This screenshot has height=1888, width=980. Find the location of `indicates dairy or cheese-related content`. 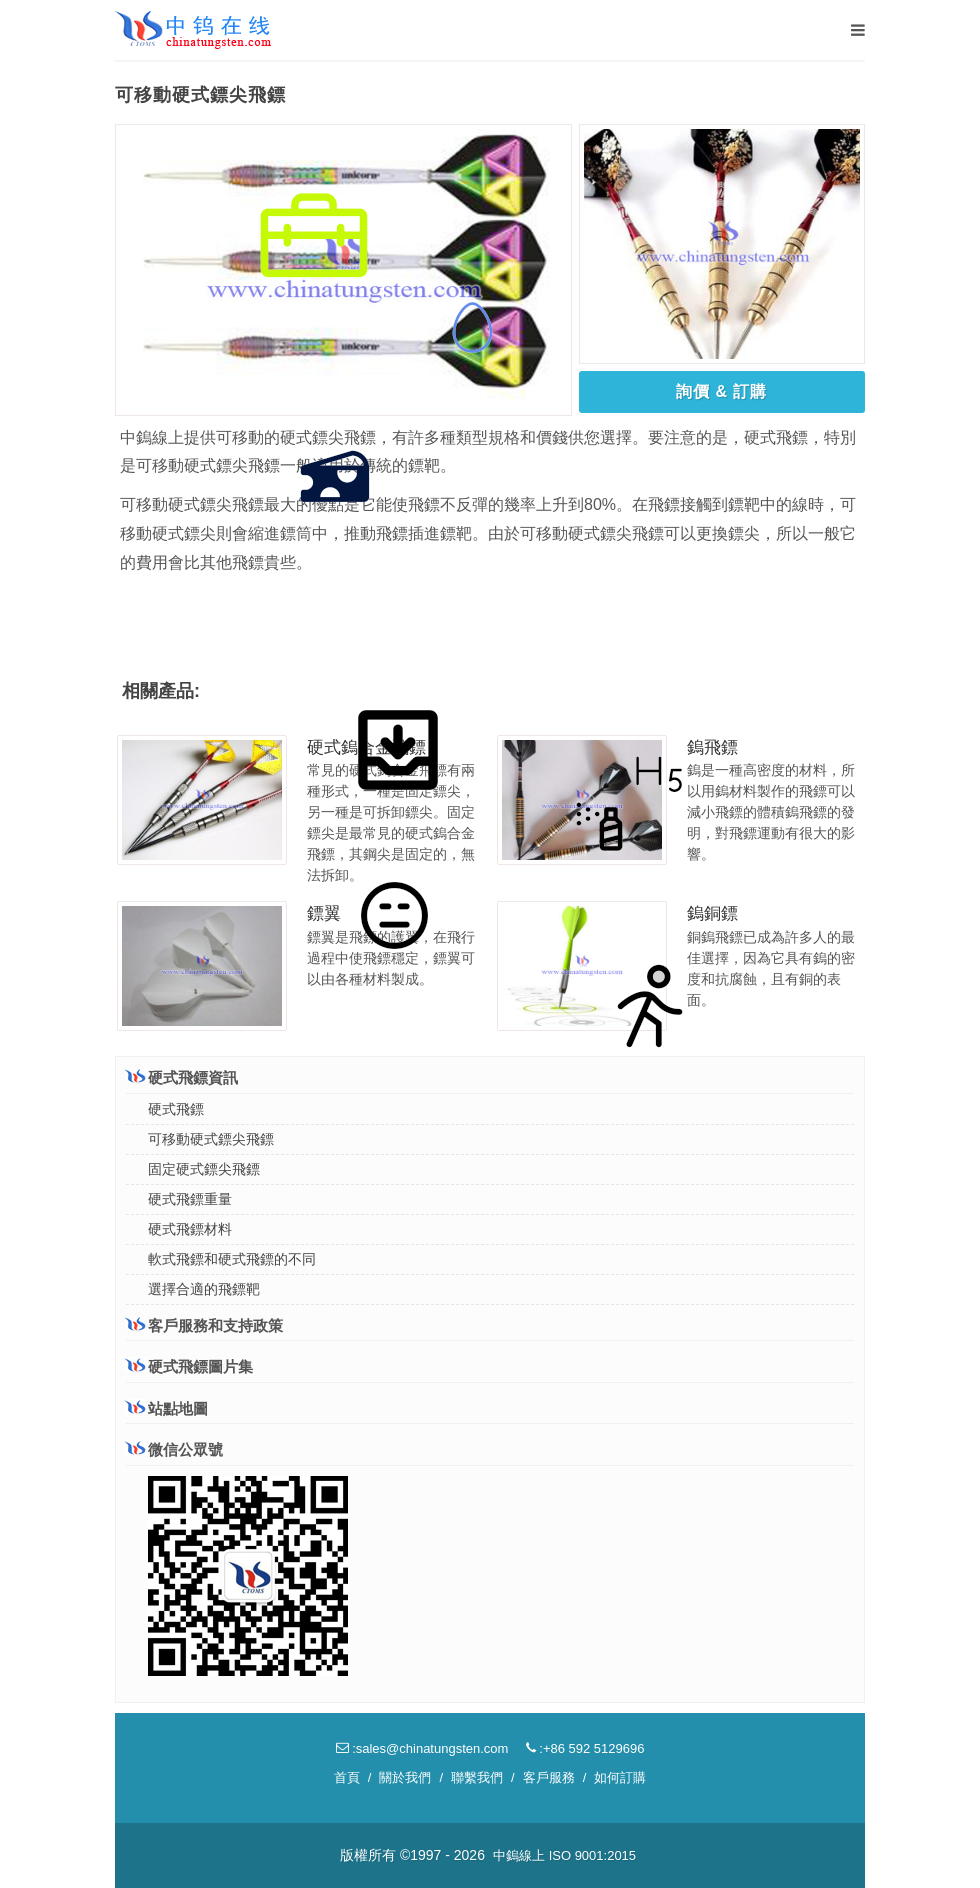

indicates dairy or cheese-related content is located at coordinates (335, 480).